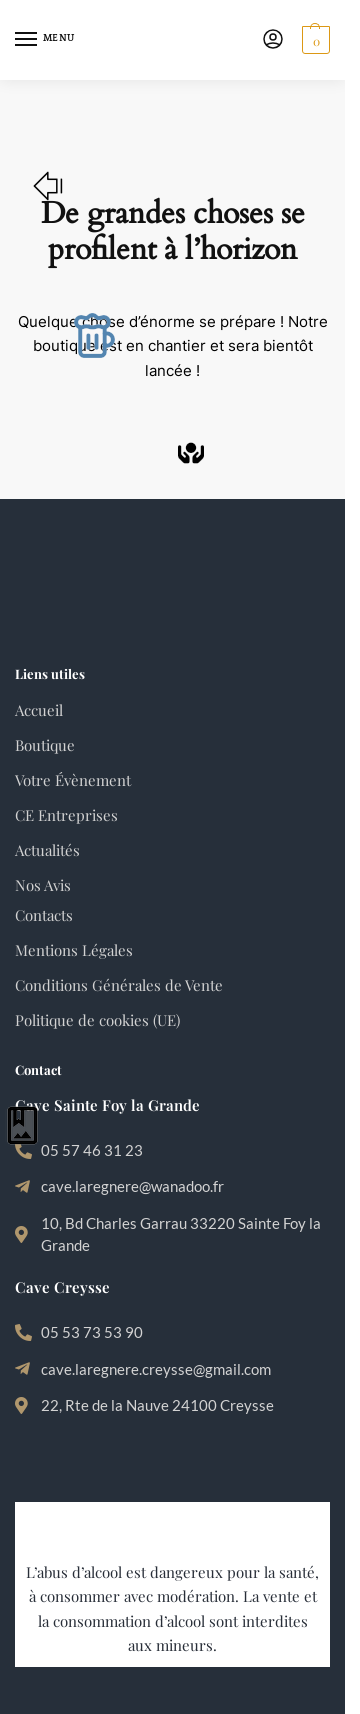 Image resolution: width=360 pixels, height=1714 pixels. I want to click on browse nearby bars or breweries, so click(94, 335).